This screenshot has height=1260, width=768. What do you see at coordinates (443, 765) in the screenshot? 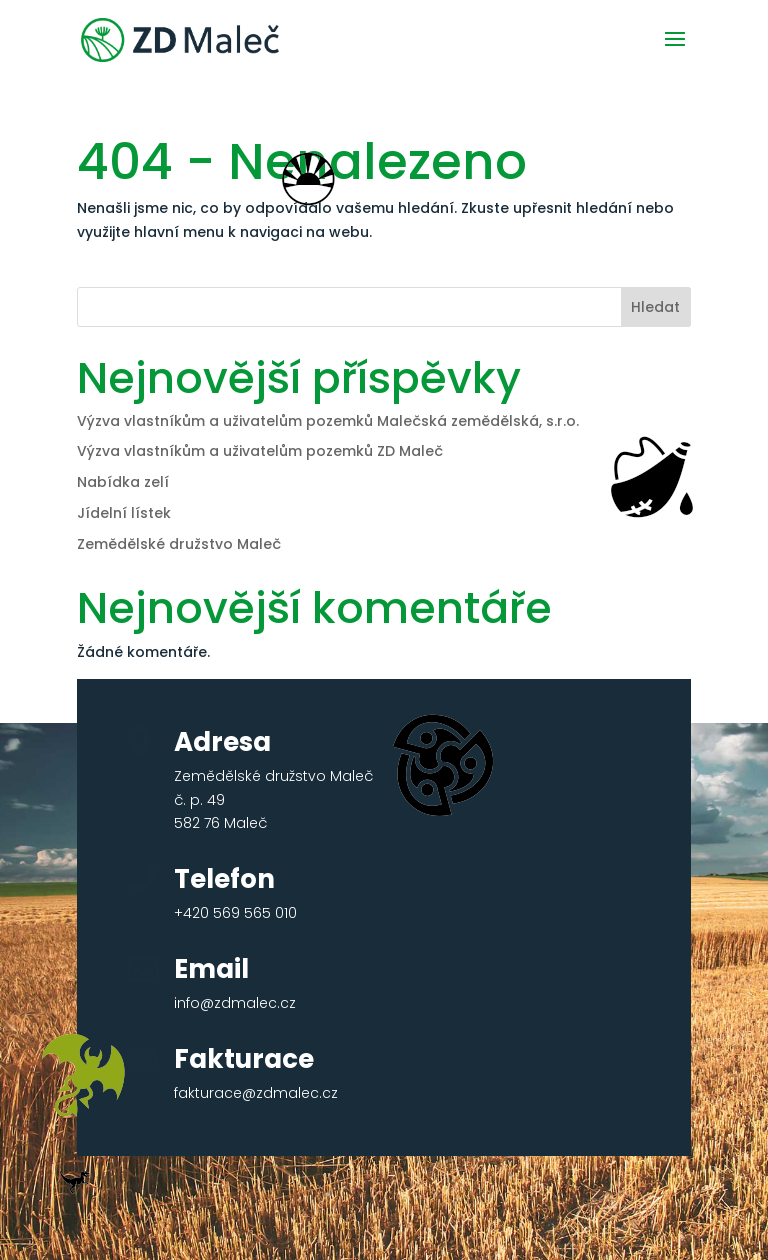
I see `indicates maximum security or multi-factor authentication enabled` at bounding box center [443, 765].